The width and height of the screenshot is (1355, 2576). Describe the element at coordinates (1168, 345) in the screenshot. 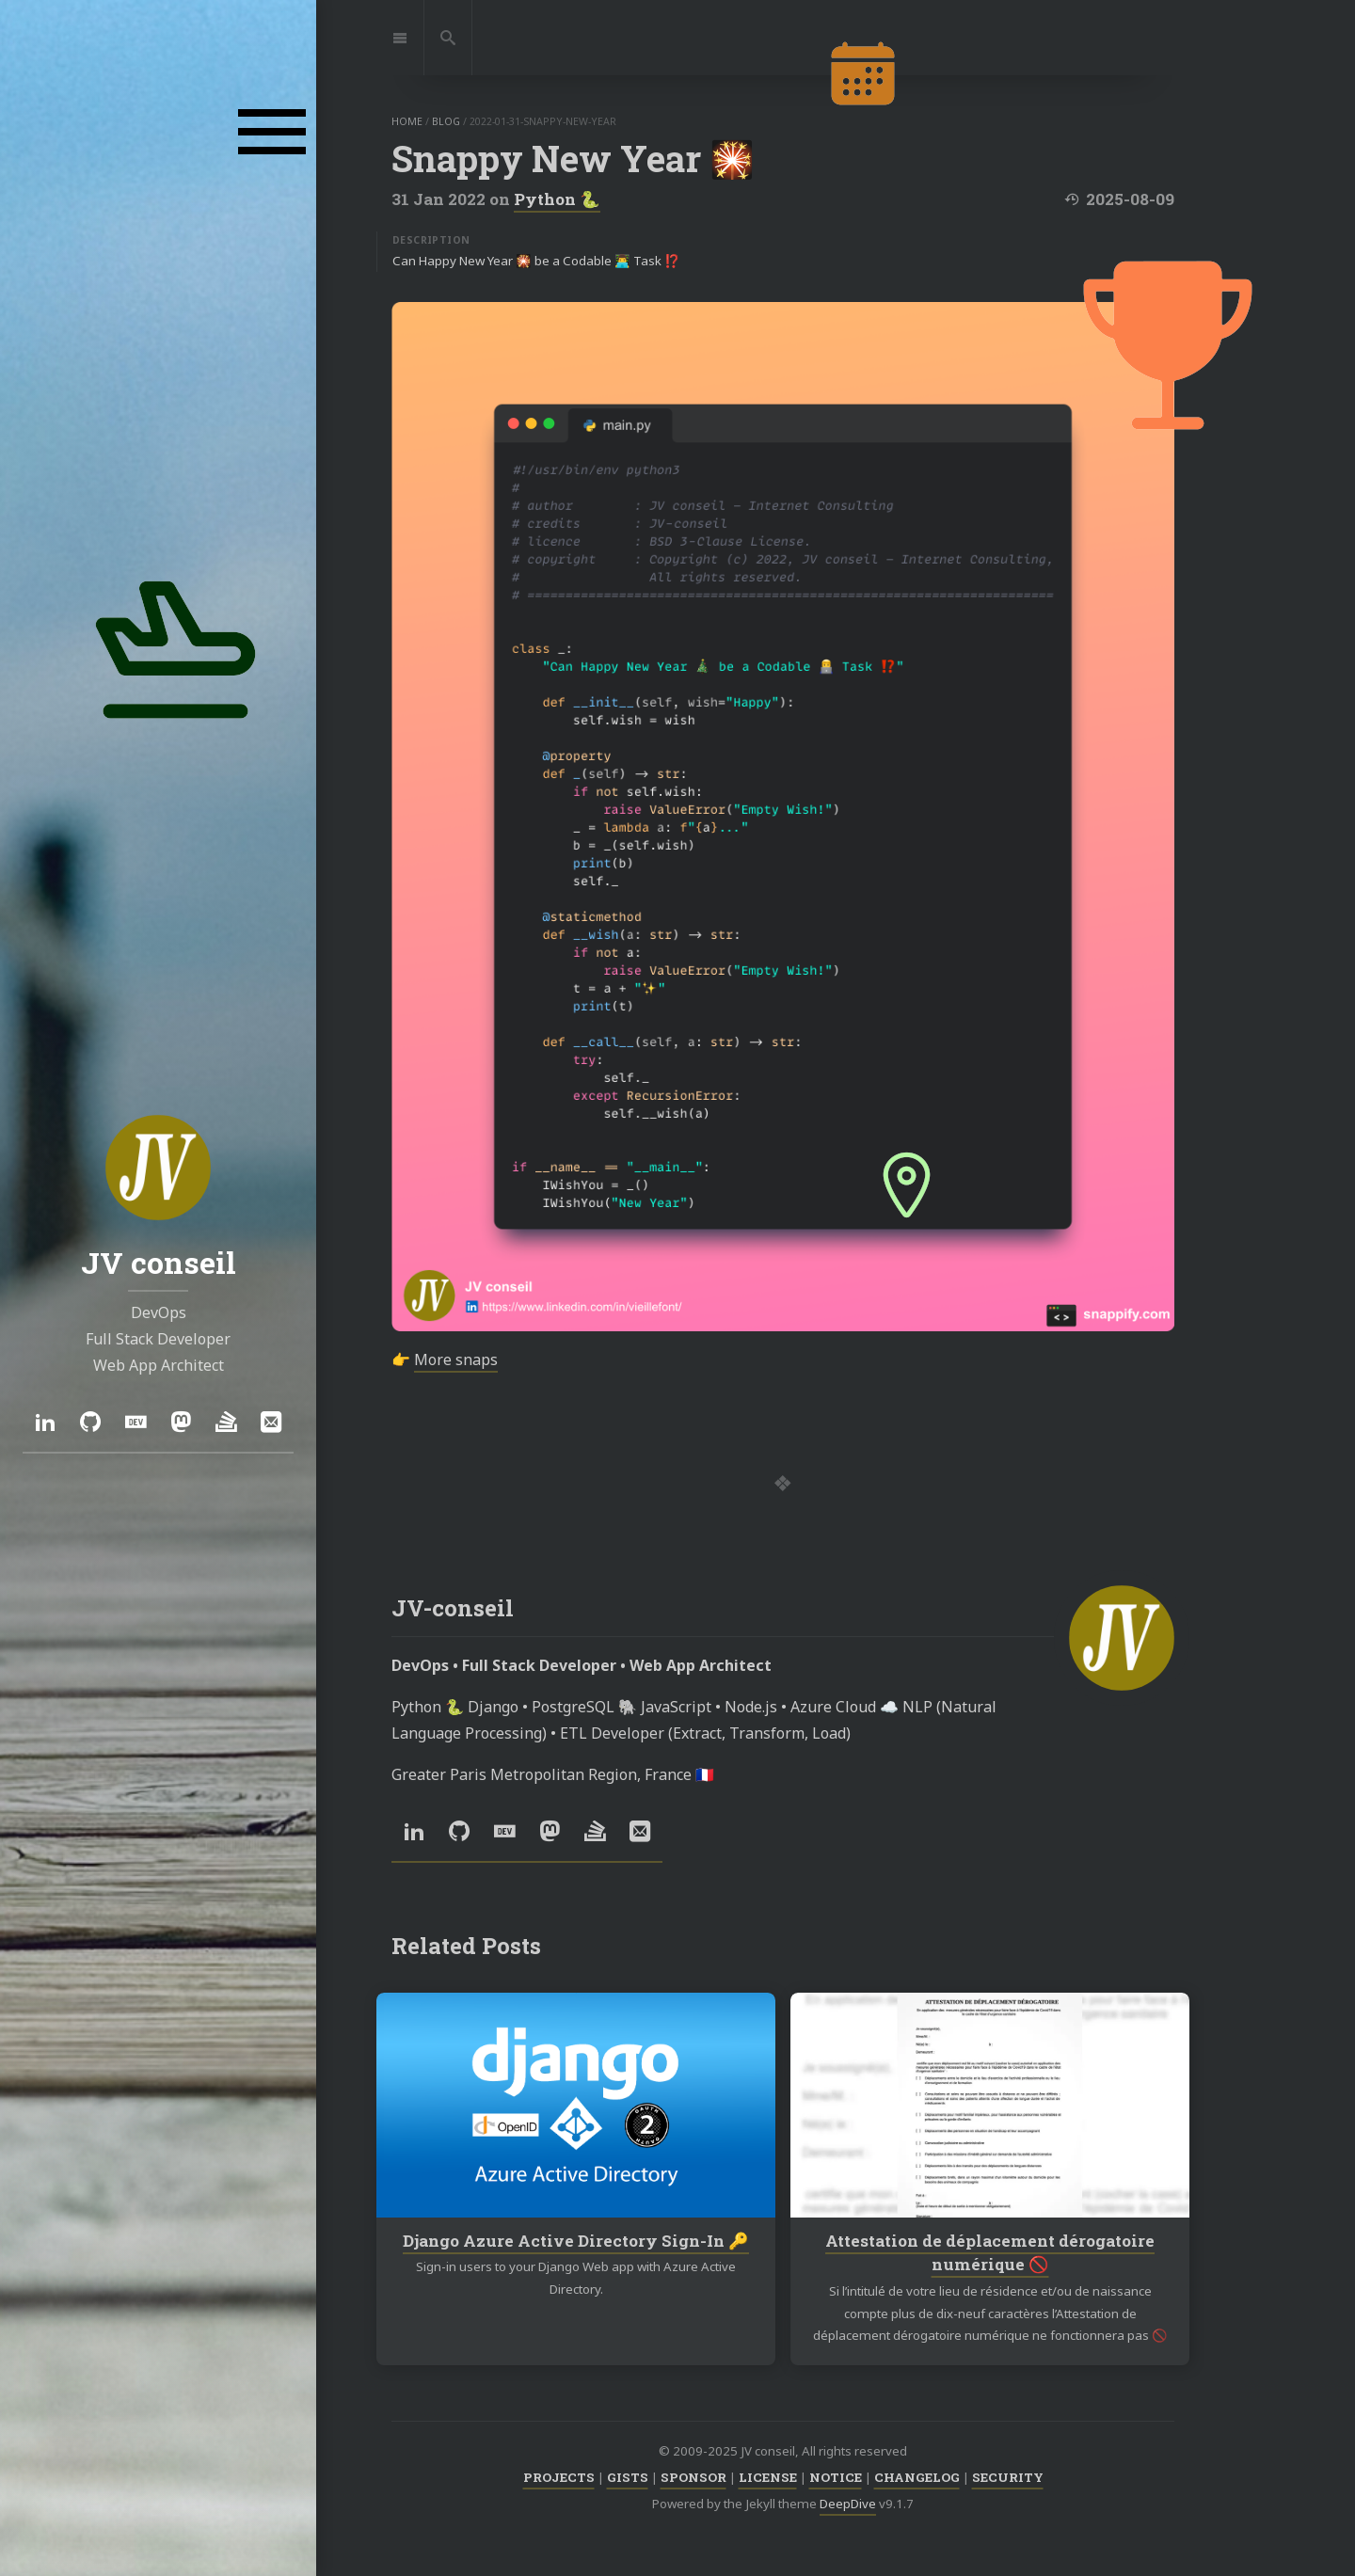

I see `view achievements or awards` at that location.